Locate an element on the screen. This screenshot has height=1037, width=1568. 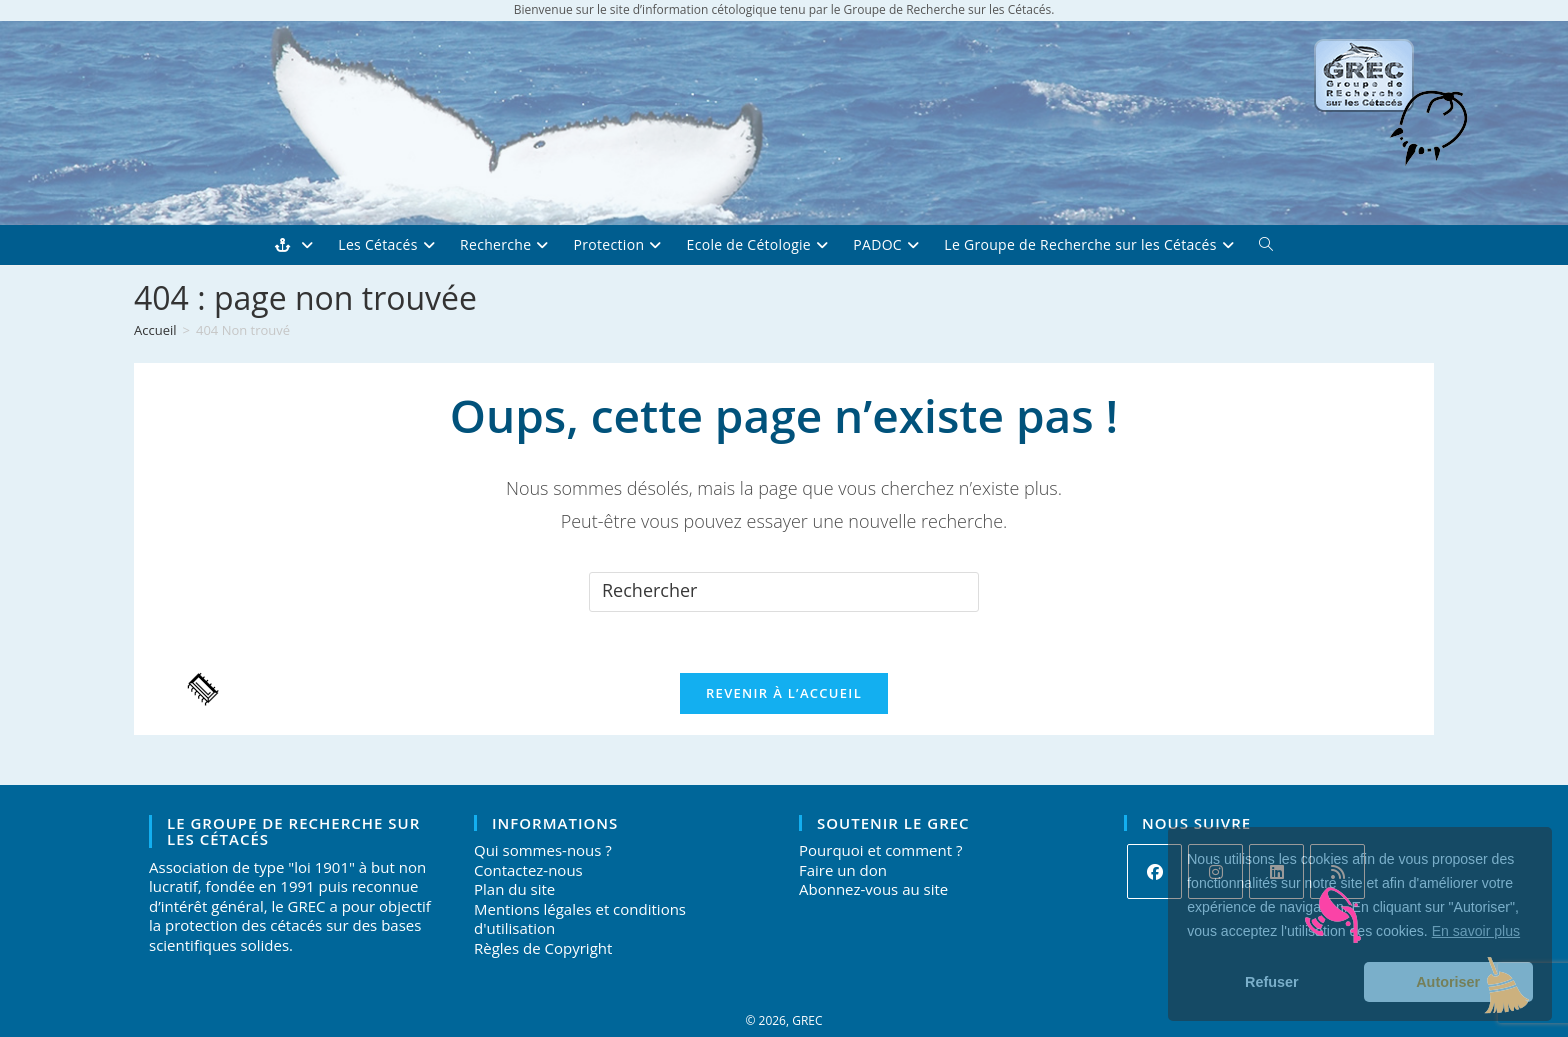
clear or clean up items is located at coordinates (1500, 986).